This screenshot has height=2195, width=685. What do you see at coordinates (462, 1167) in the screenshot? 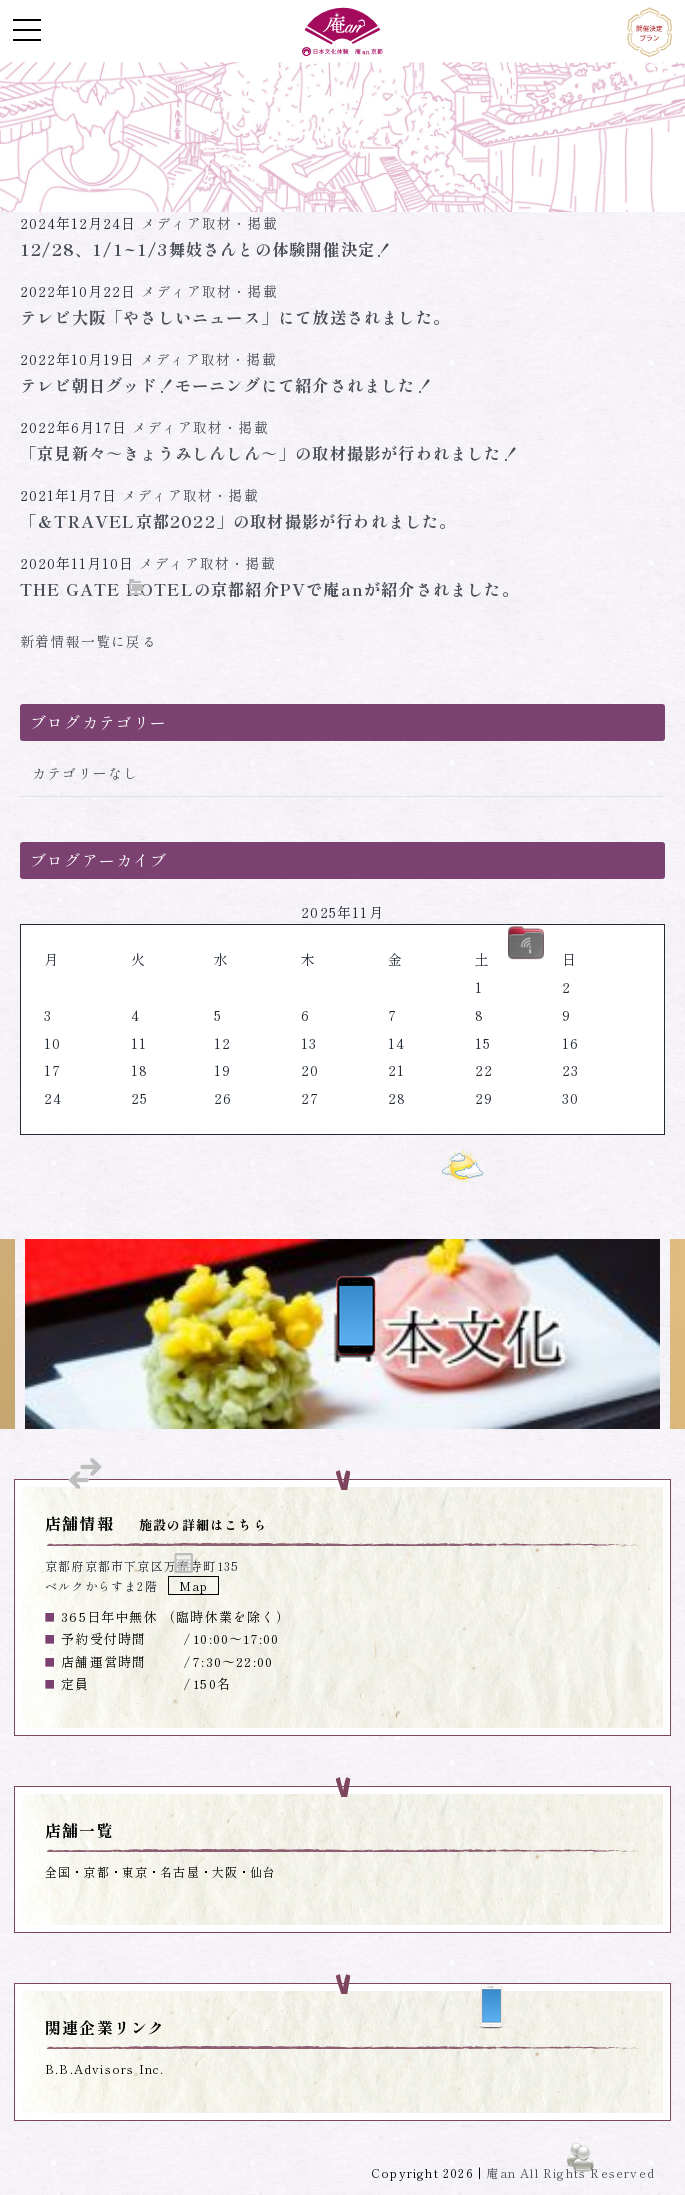
I see `indicates partly cloudy weather conditions` at bounding box center [462, 1167].